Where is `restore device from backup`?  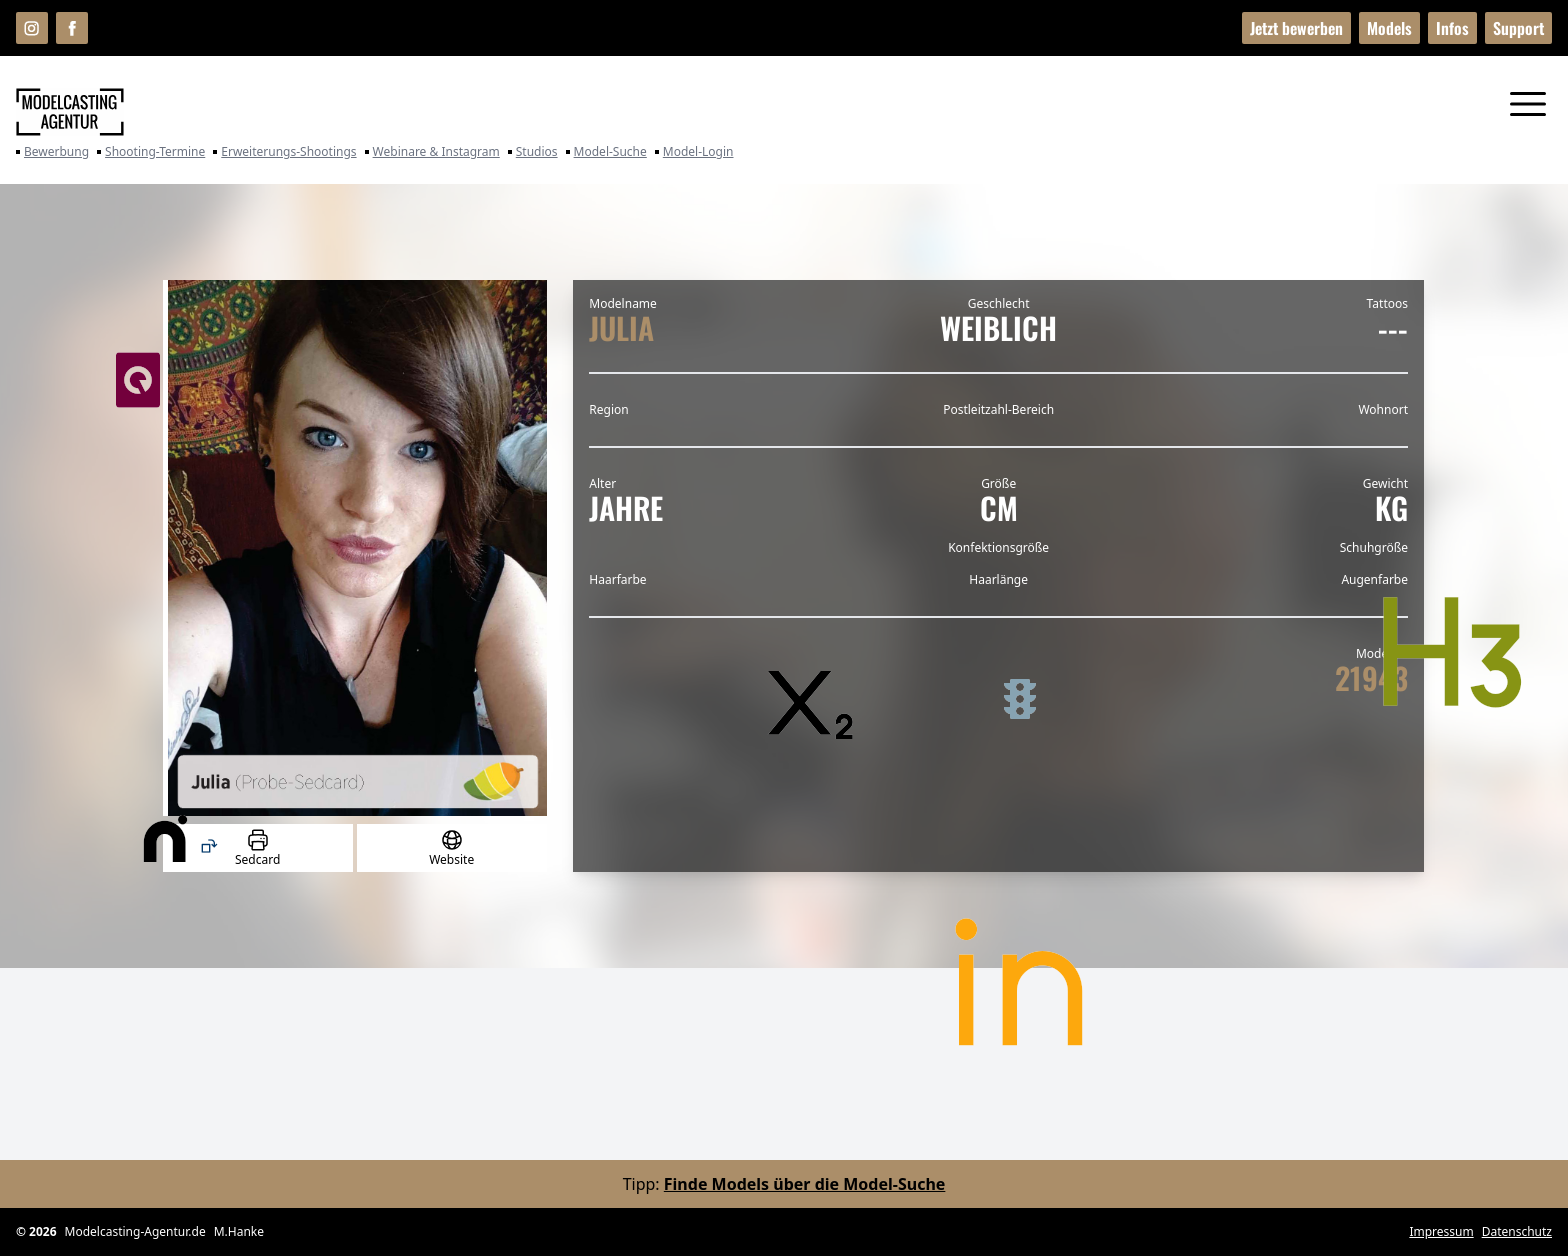 restore device from backup is located at coordinates (138, 380).